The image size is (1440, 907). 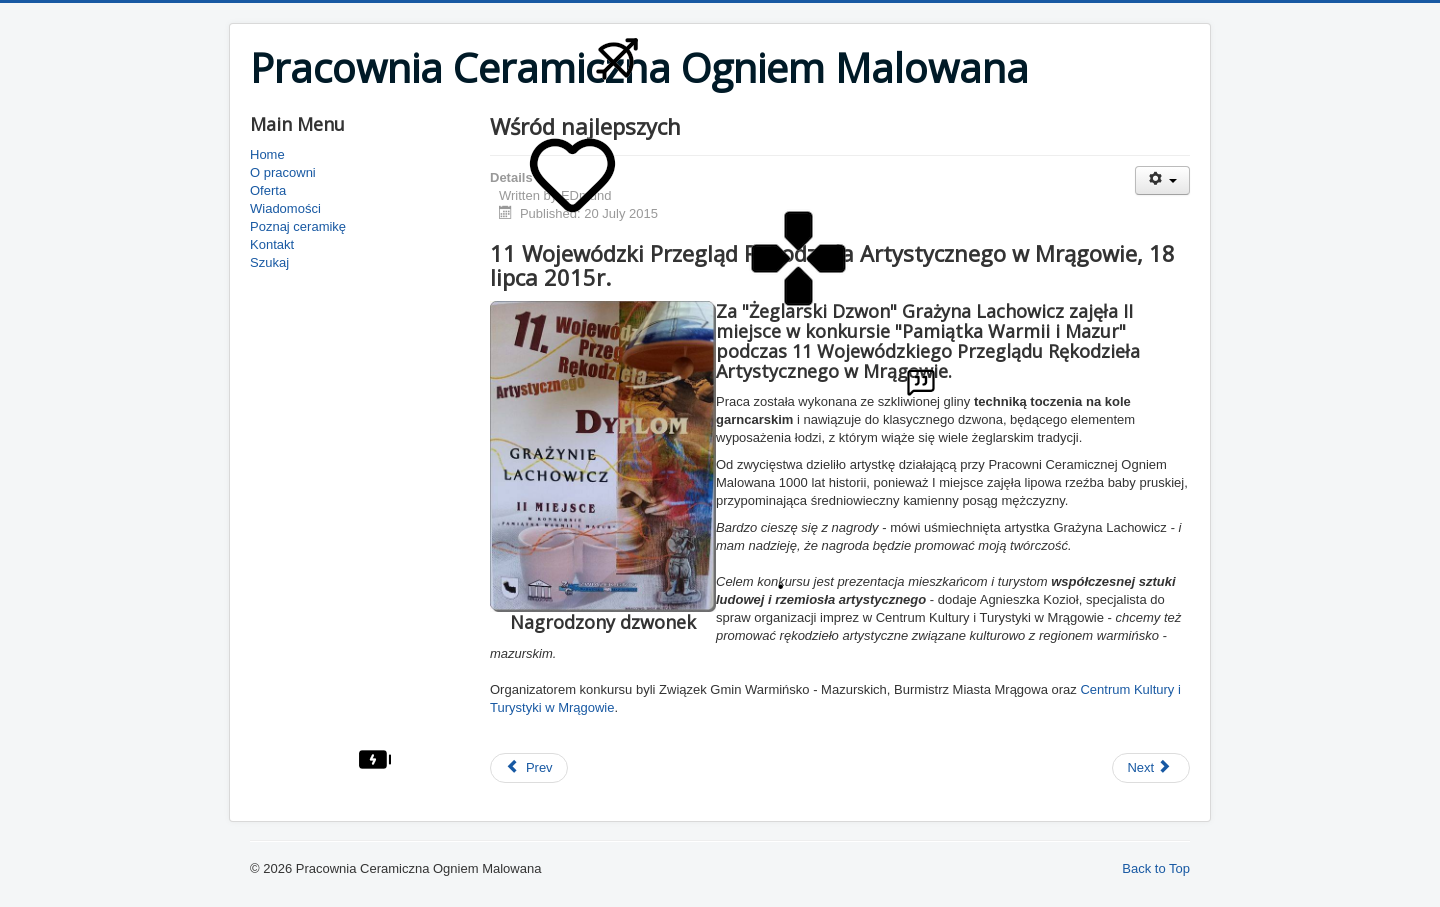 I want to click on add item to favorites, so click(x=572, y=173).